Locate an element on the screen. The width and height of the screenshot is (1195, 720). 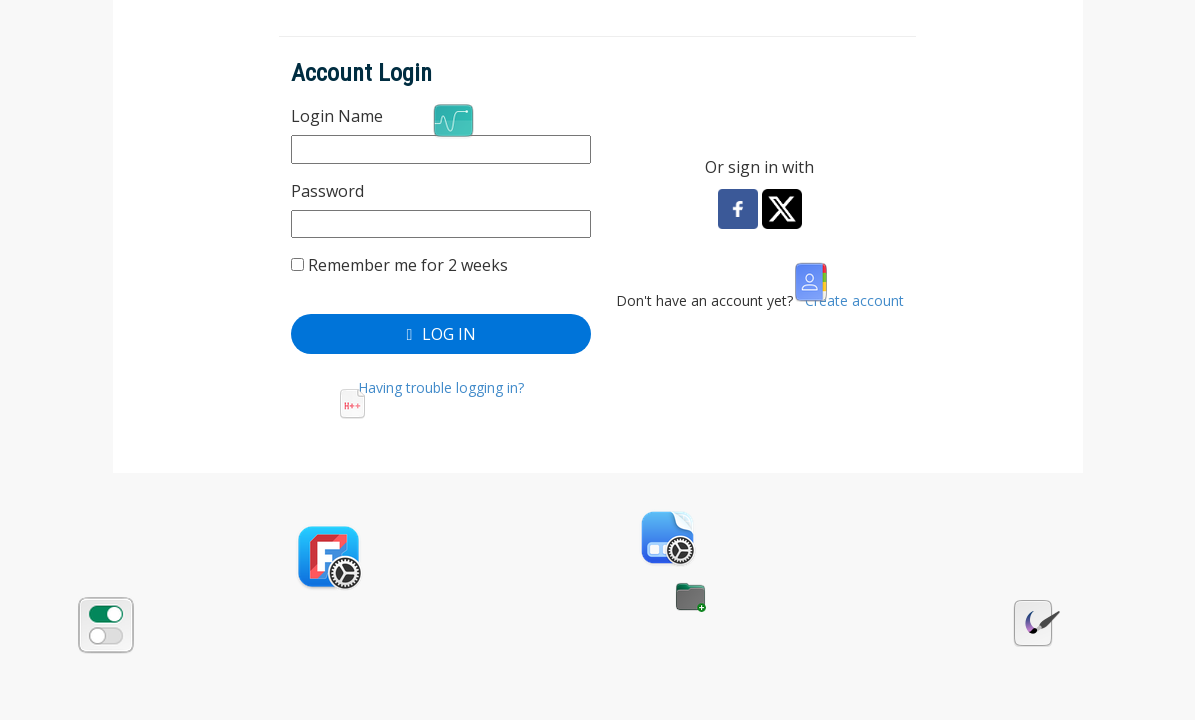
open FreeCAD Link application is located at coordinates (328, 556).